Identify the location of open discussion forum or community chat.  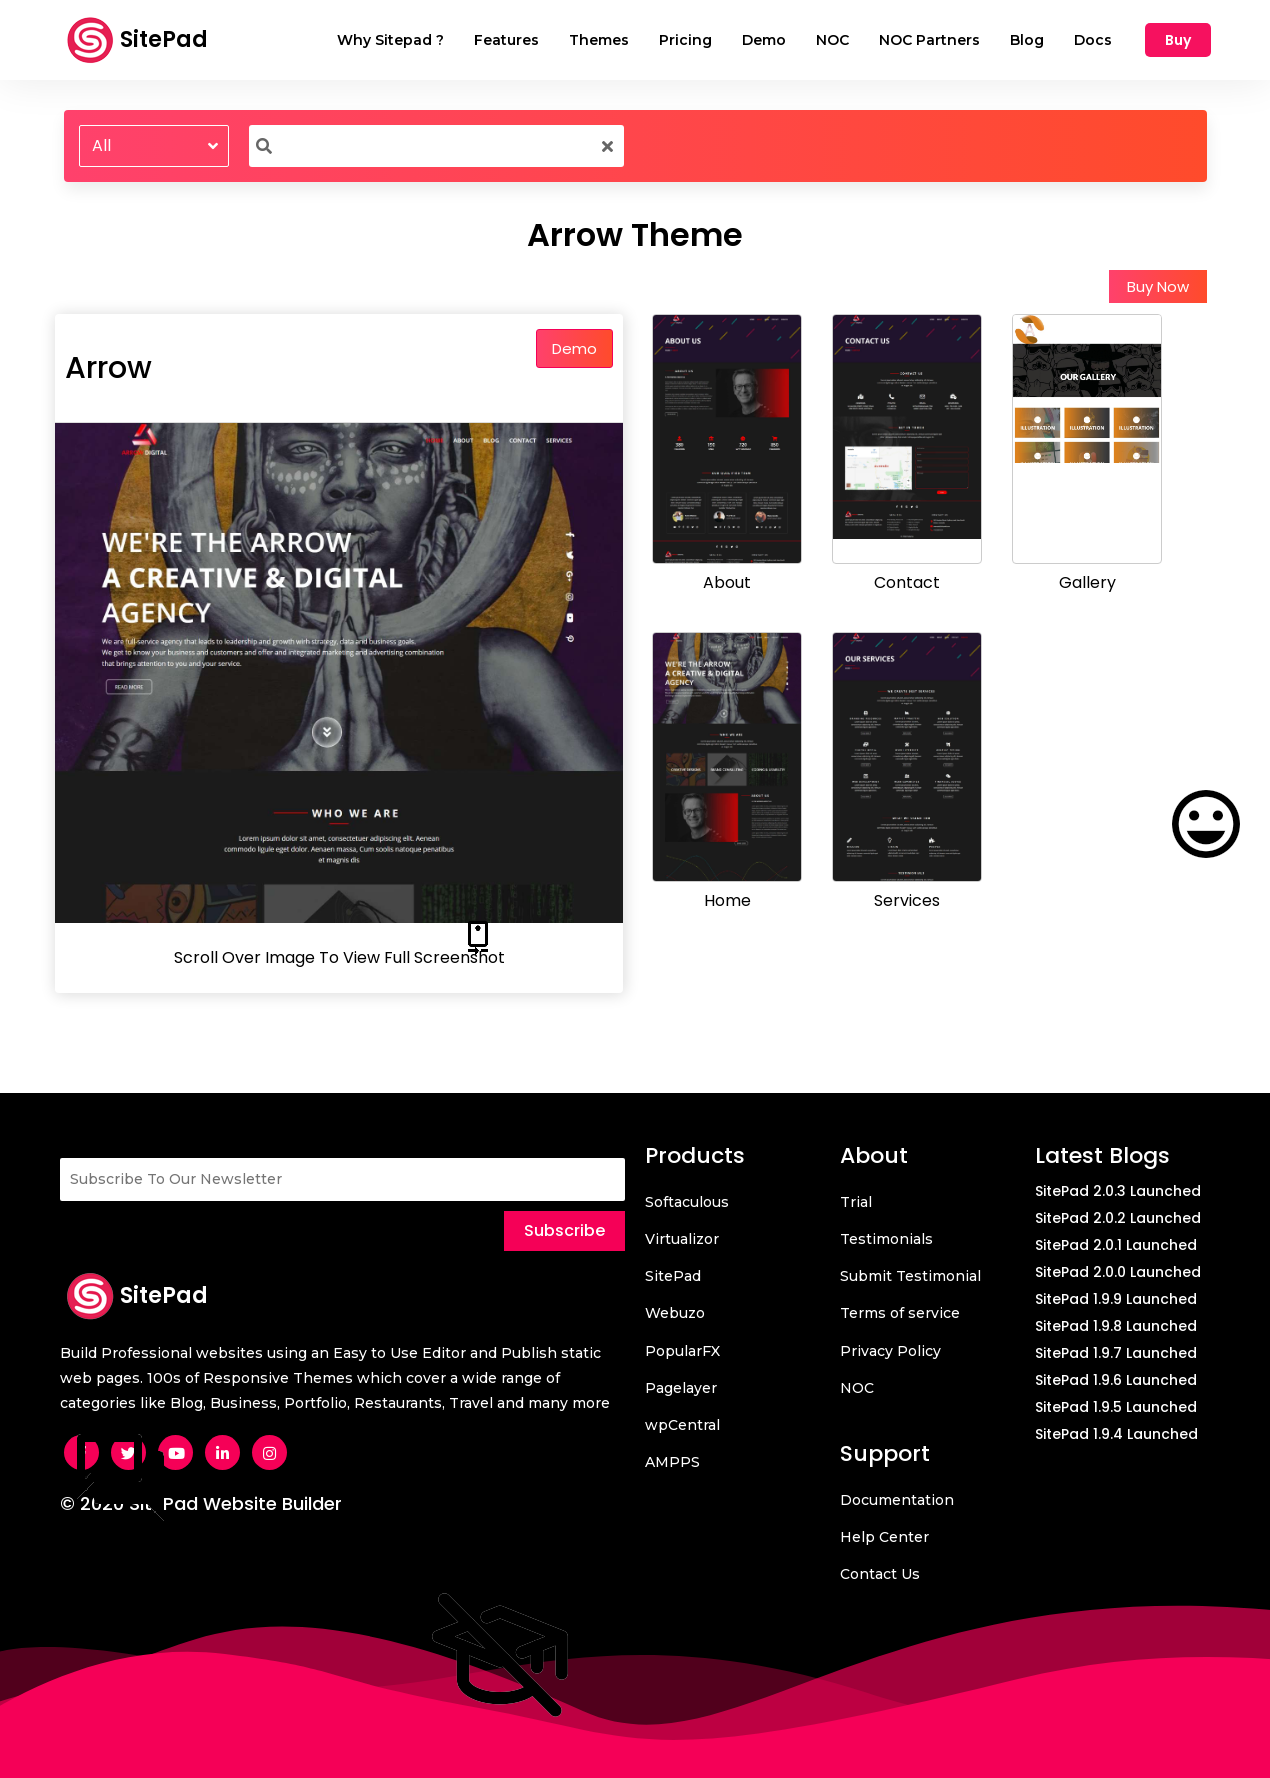
(120, 1477).